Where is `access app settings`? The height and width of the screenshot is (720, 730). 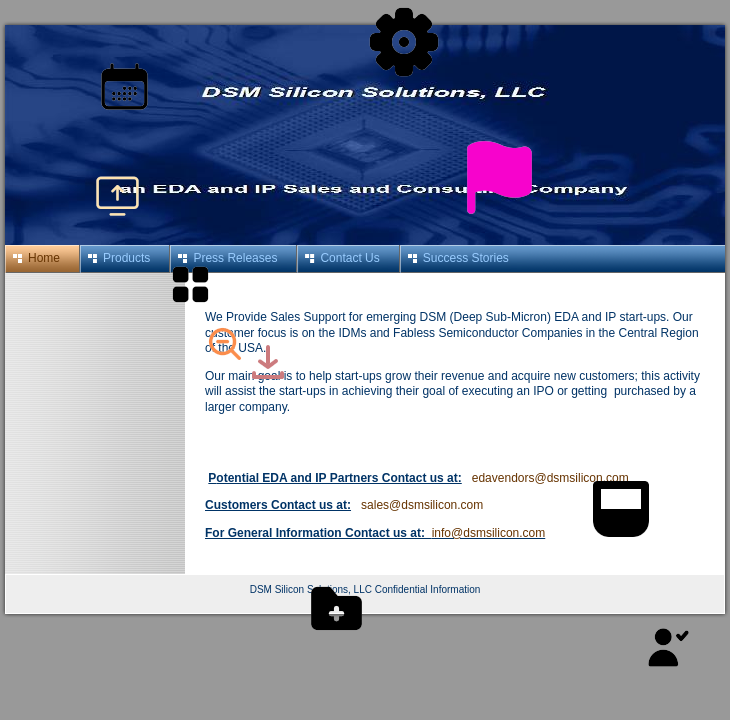
access app settings is located at coordinates (404, 42).